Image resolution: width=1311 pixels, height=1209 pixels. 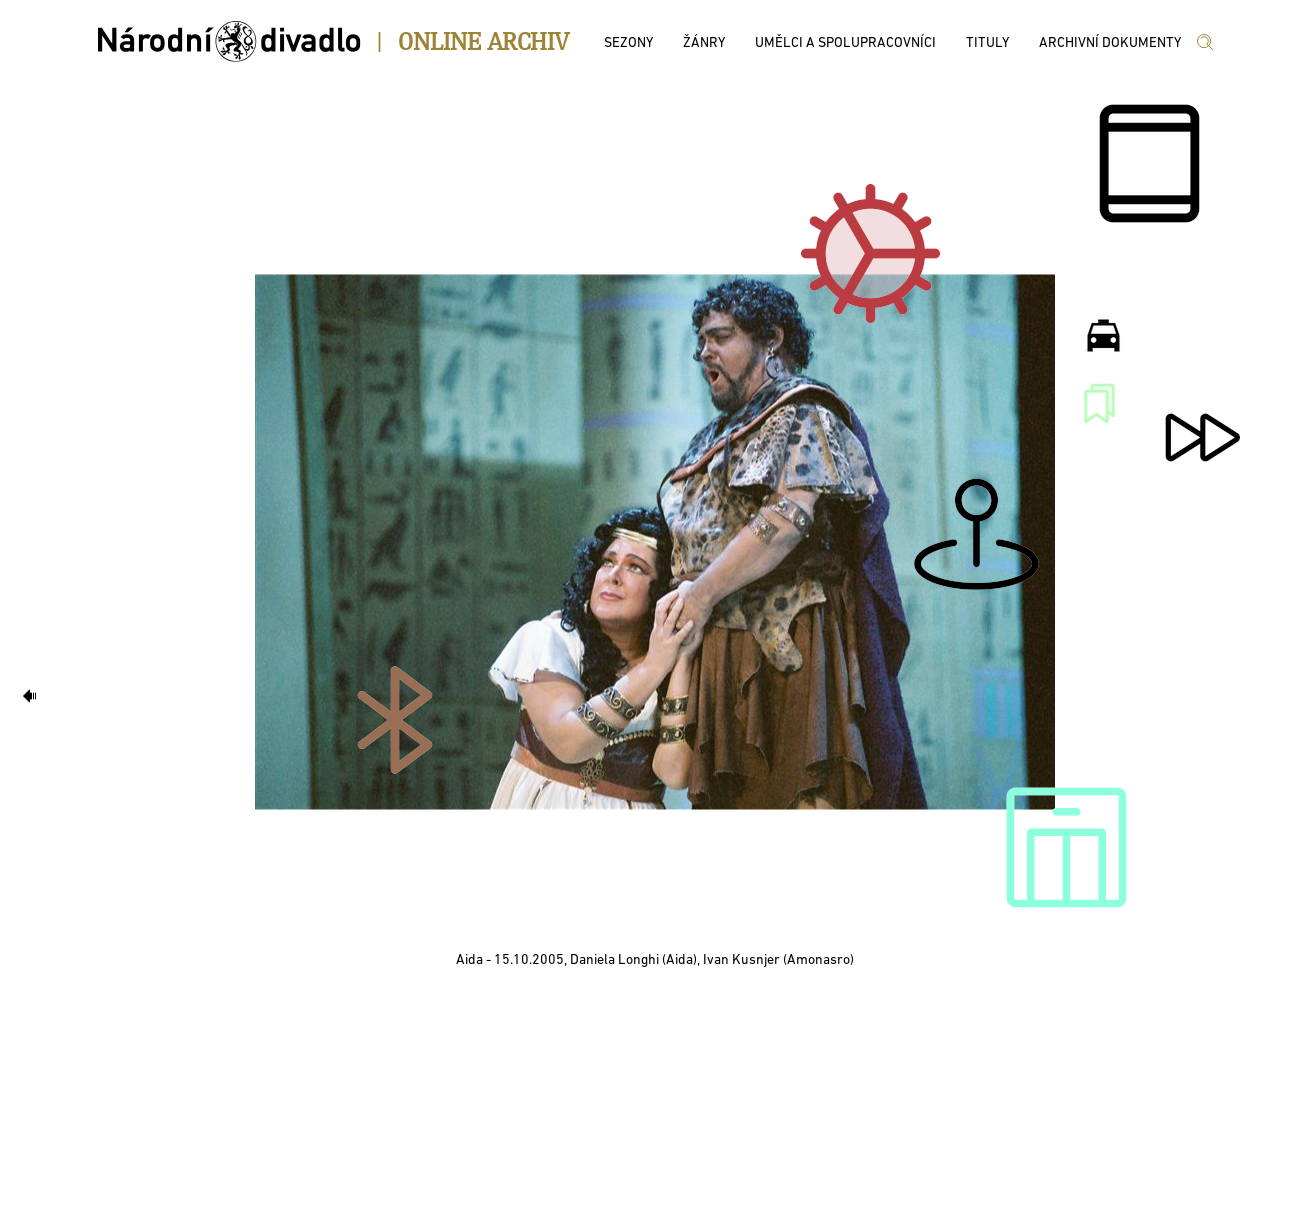 What do you see at coordinates (1197, 437) in the screenshot?
I see `skip forward in media playback` at bounding box center [1197, 437].